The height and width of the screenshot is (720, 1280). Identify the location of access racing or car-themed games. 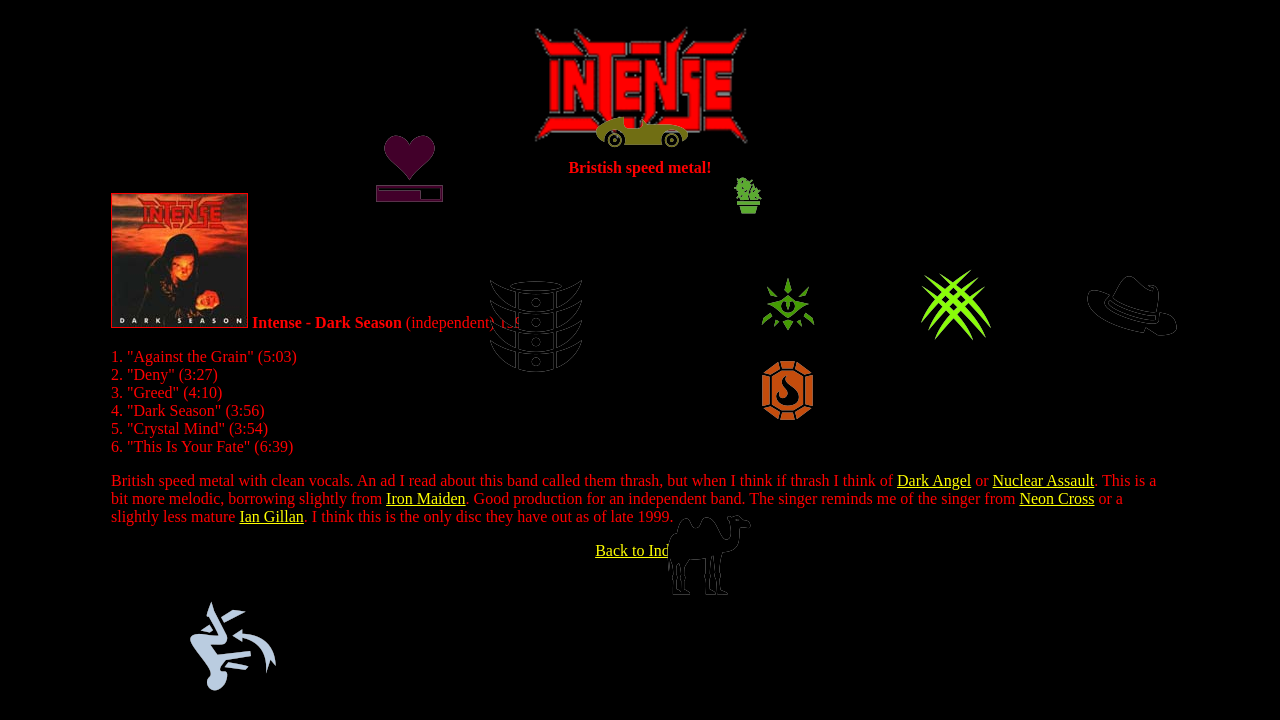
(642, 132).